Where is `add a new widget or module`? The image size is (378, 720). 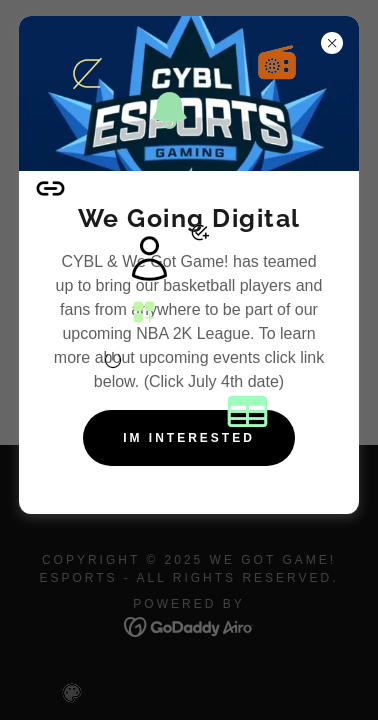
add a new widget or module is located at coordinates (144, 312).